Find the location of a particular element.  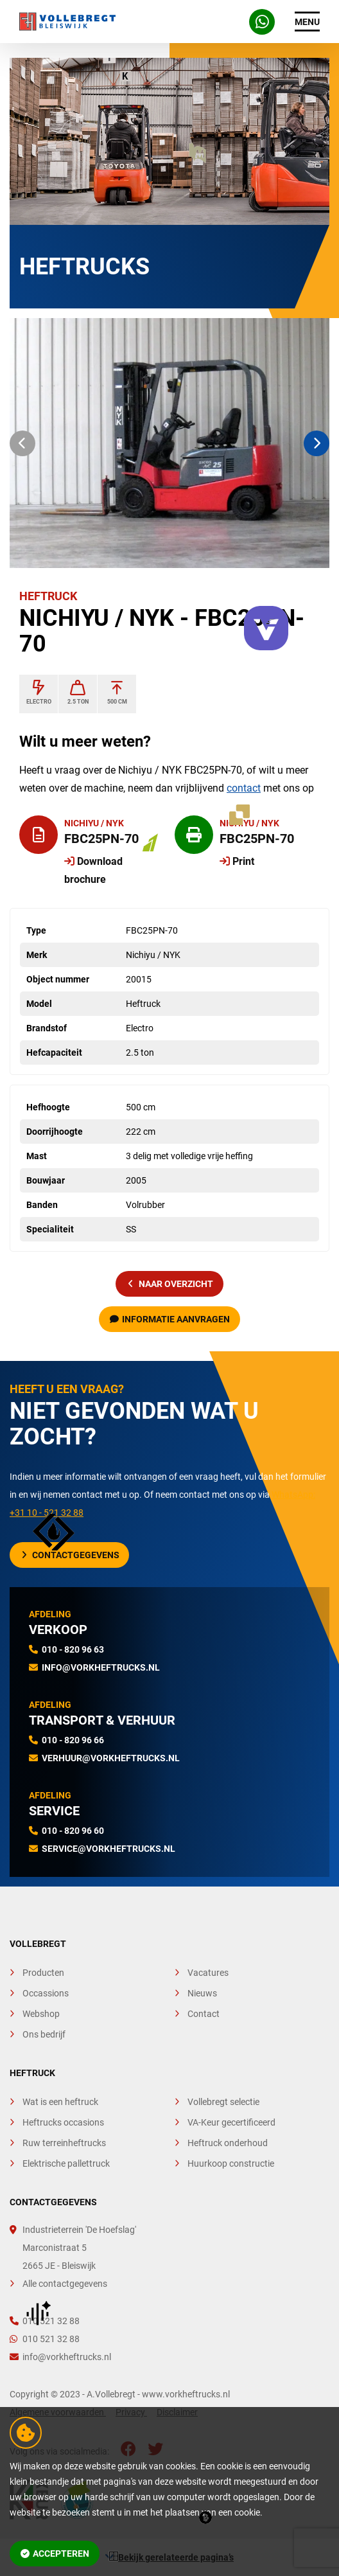

razorpay payment gateway logo is located at coordinates (150, 842).